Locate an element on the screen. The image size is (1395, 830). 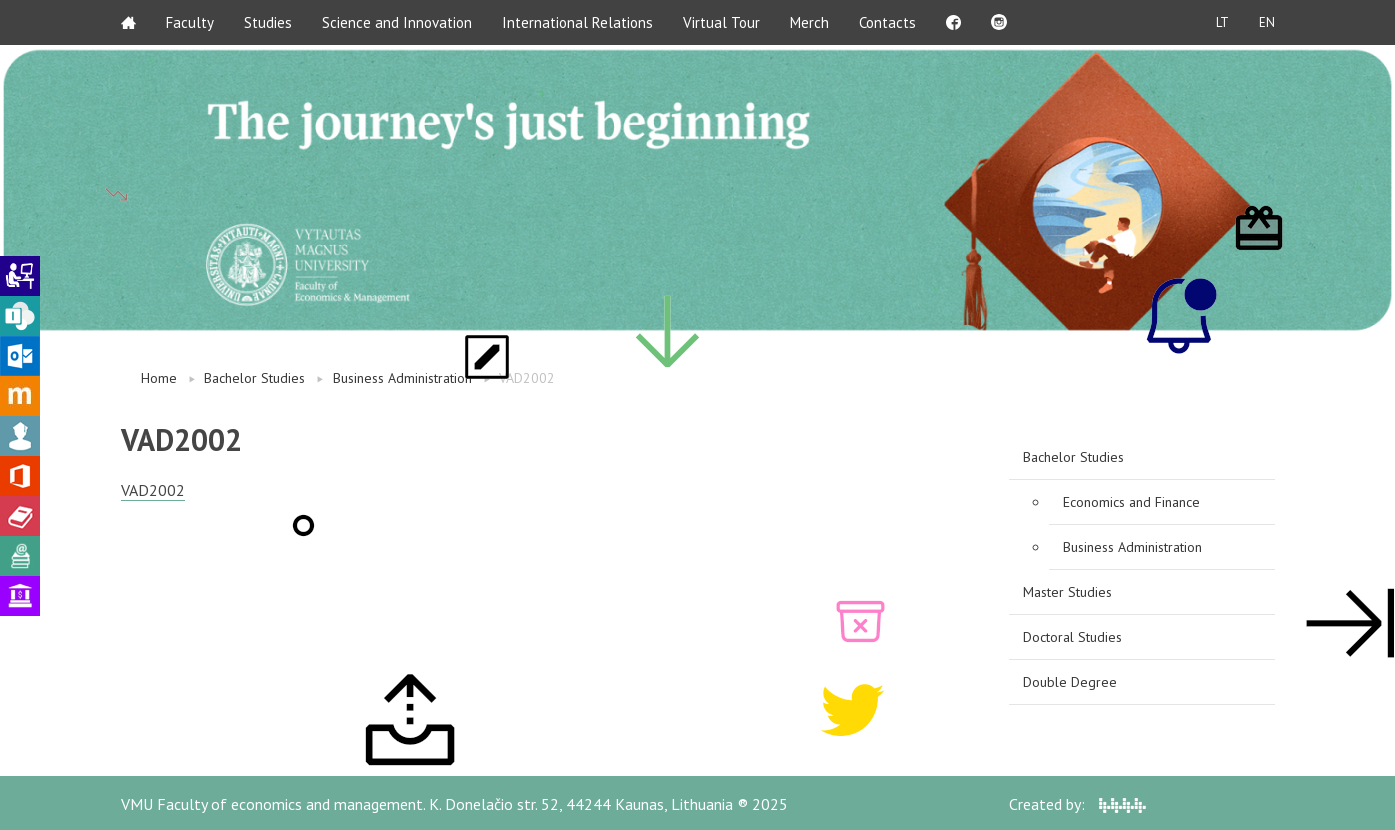
share to Twitter is located at coordinates (852, 709).